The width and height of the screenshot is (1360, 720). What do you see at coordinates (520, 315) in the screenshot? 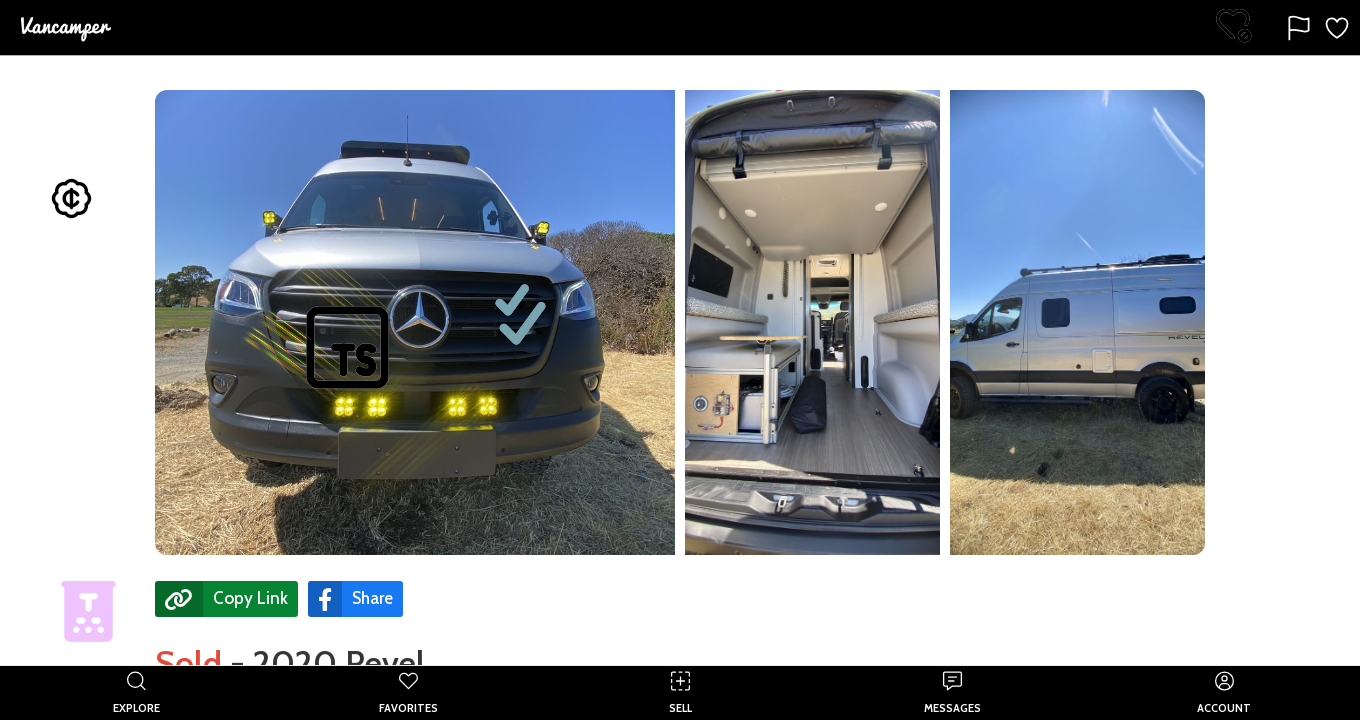
I see `indicates message has been read` at bounding box center [520, 315].